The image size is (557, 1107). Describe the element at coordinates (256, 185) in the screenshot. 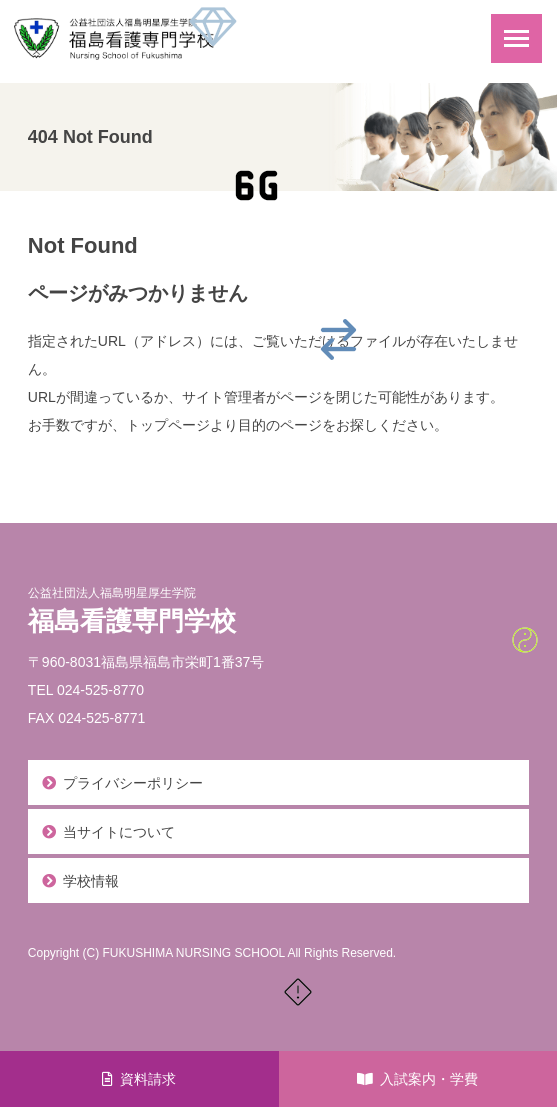

I see `indicates 6G network connectivity status` at that location.